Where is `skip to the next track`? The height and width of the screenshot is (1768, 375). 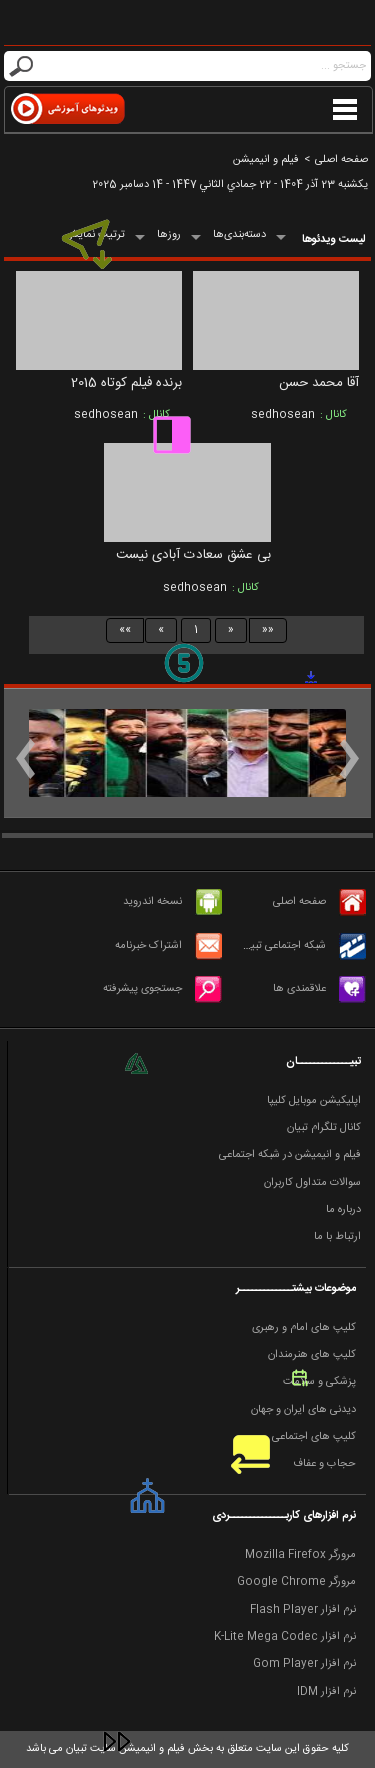
skip to the next track is located at coordinates (116, 1741).